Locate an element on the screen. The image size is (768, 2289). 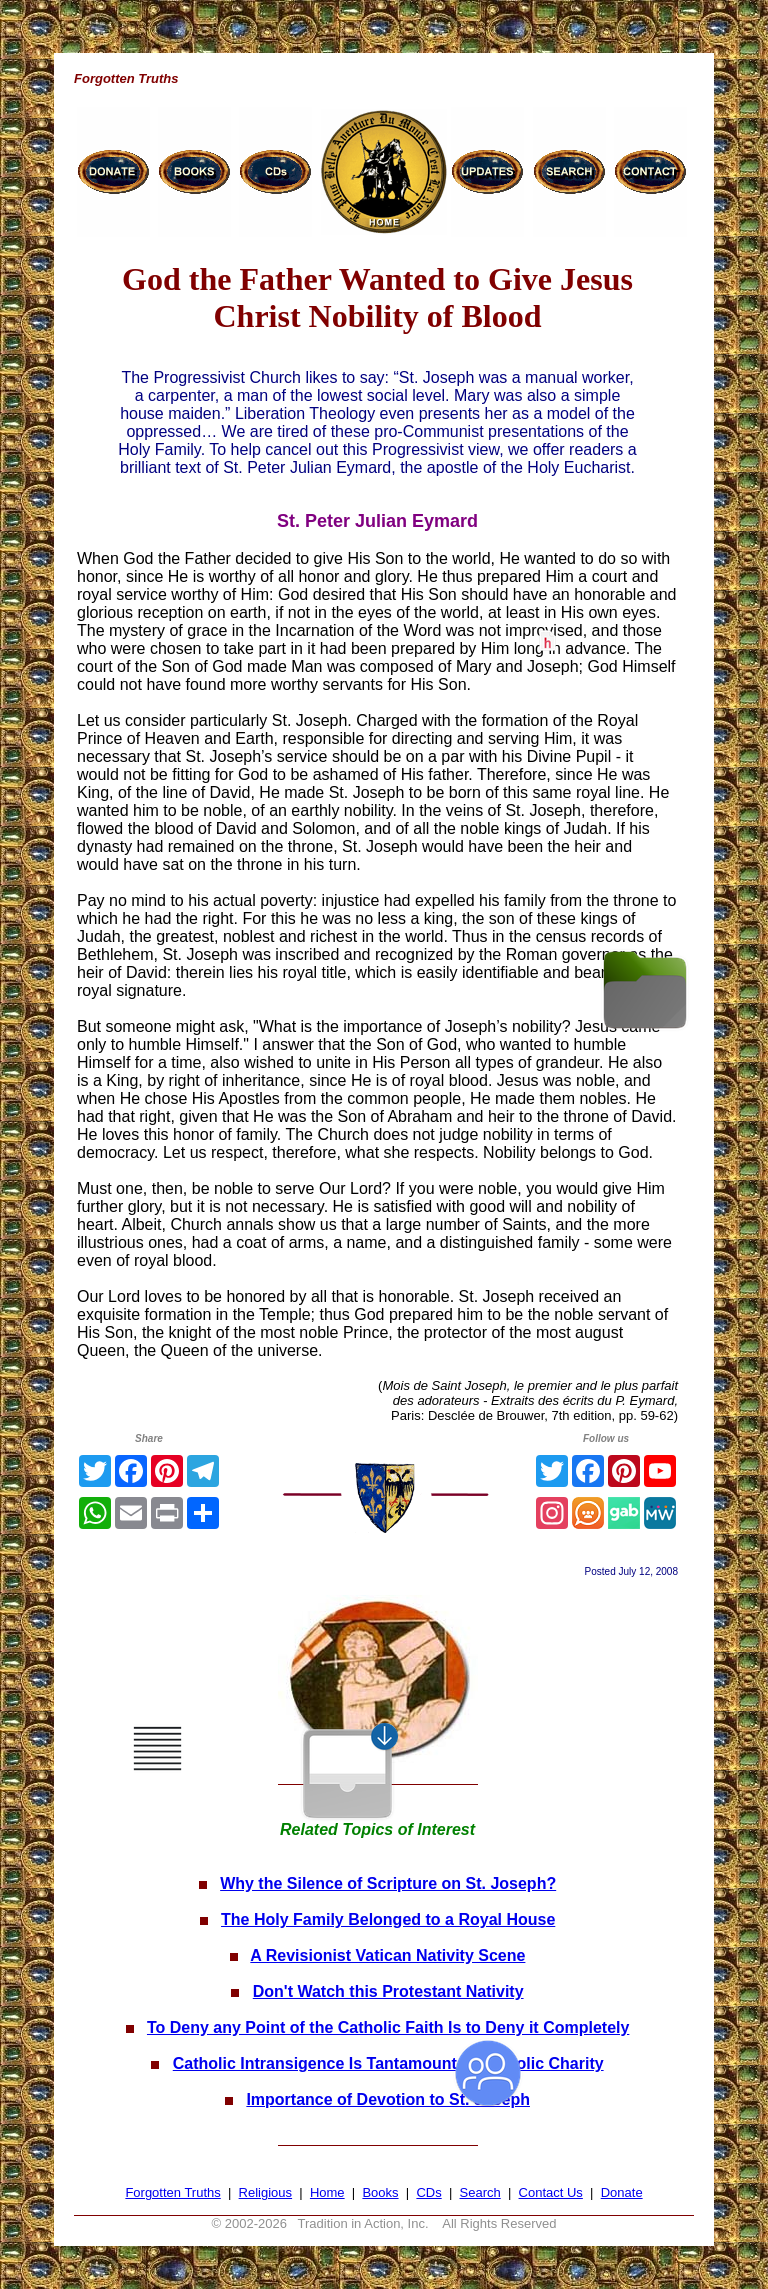
switch to a different user account is located at coordinates (488, 2073).